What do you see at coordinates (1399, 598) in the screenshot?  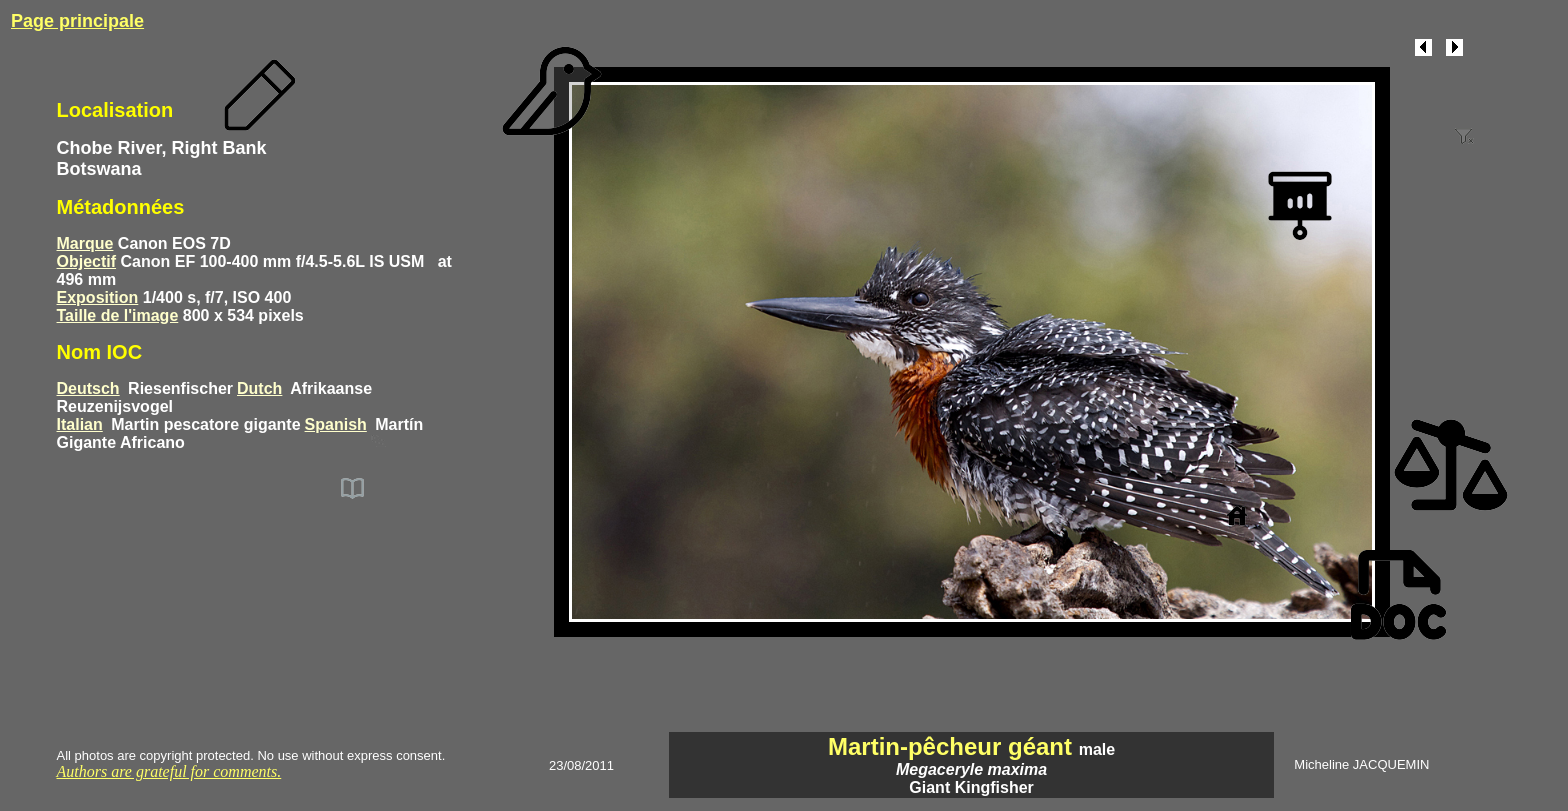 I see `open or view a document file` at bounding box center [1399, 598].